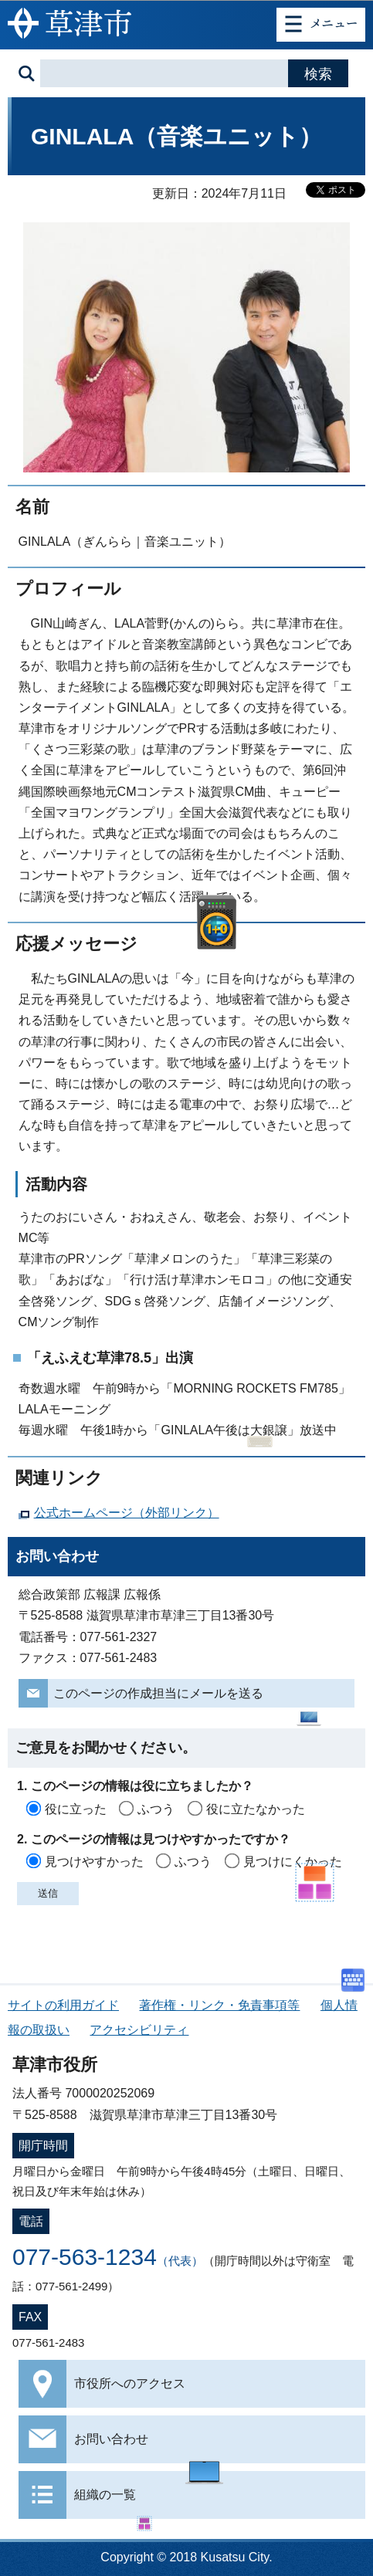 The width and height of the screenshot is (373, 2576). Describe the element at coordinates (314, 1882) in the screenshot. I see `select all items in the current view` at that location.